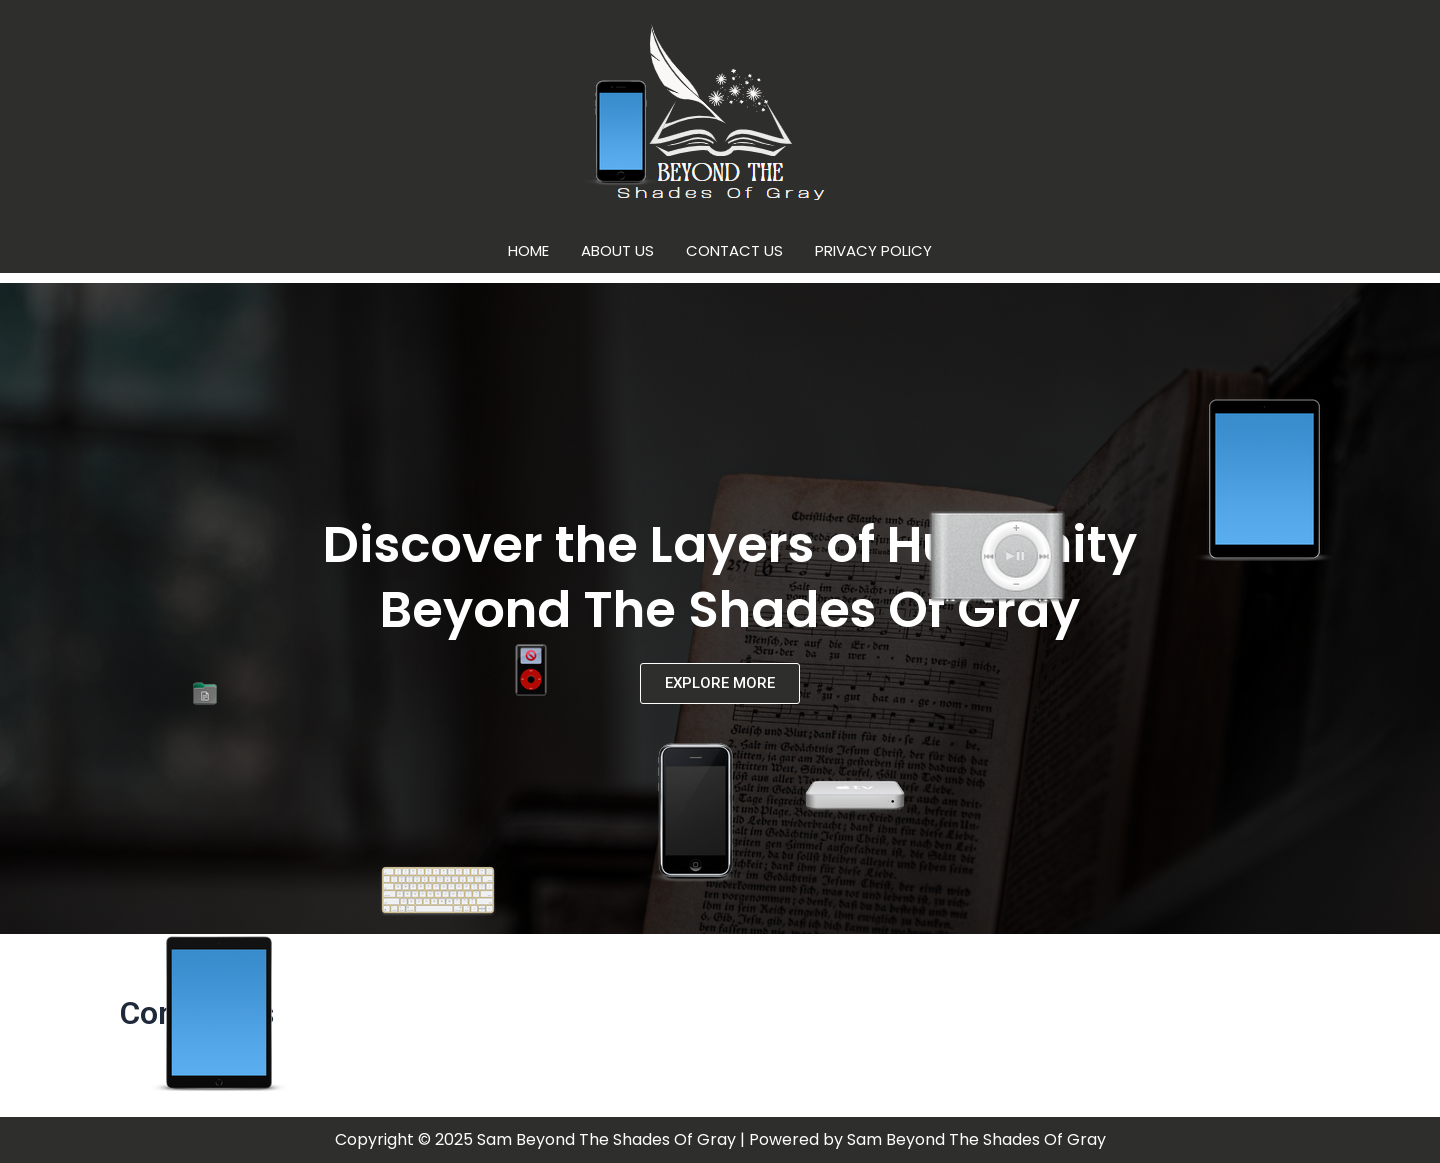  What do you see at coordinates (531, 670) in the screenshot?
I see `iPod device not recognized or unavailable` at bounding box center [531, 670].